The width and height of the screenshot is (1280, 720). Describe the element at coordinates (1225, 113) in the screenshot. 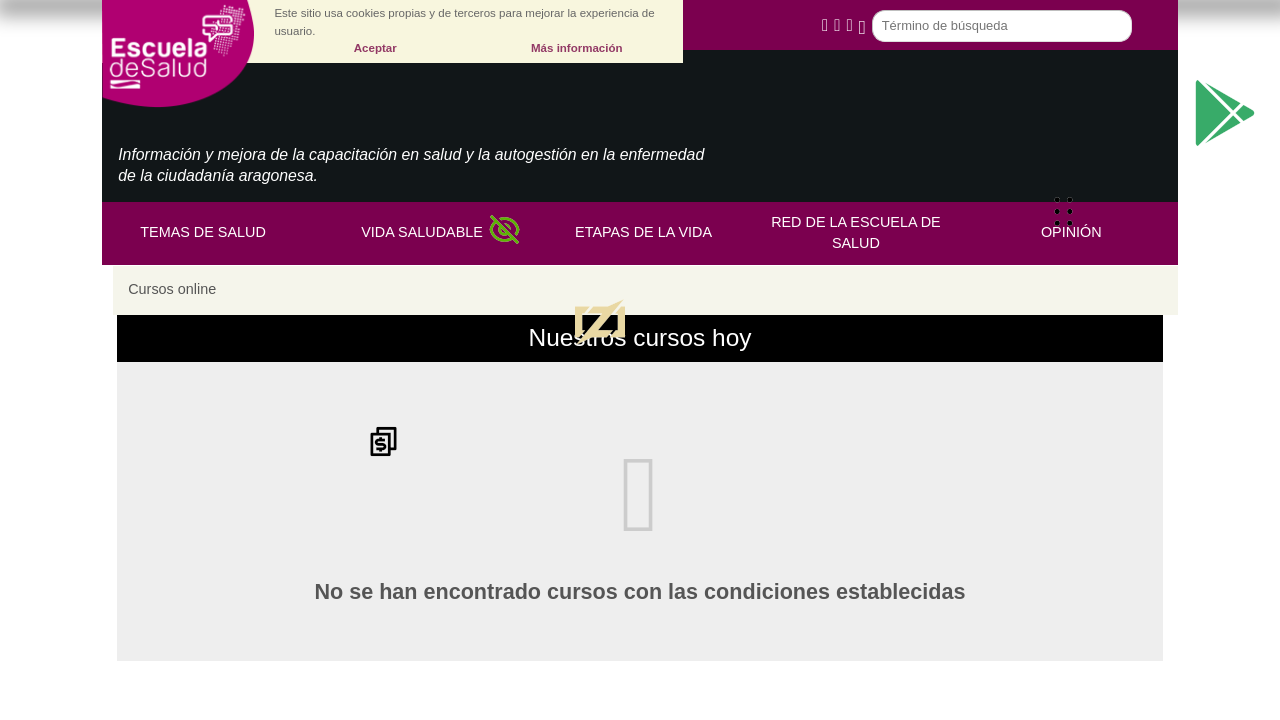

I see `open the google play store` at that location.